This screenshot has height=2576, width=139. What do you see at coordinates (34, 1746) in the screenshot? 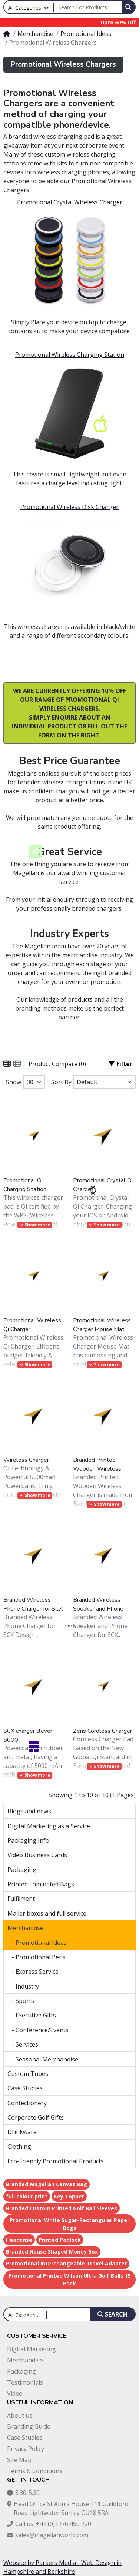
I see `elastic stack logo` at bounding box center [34, 1746].